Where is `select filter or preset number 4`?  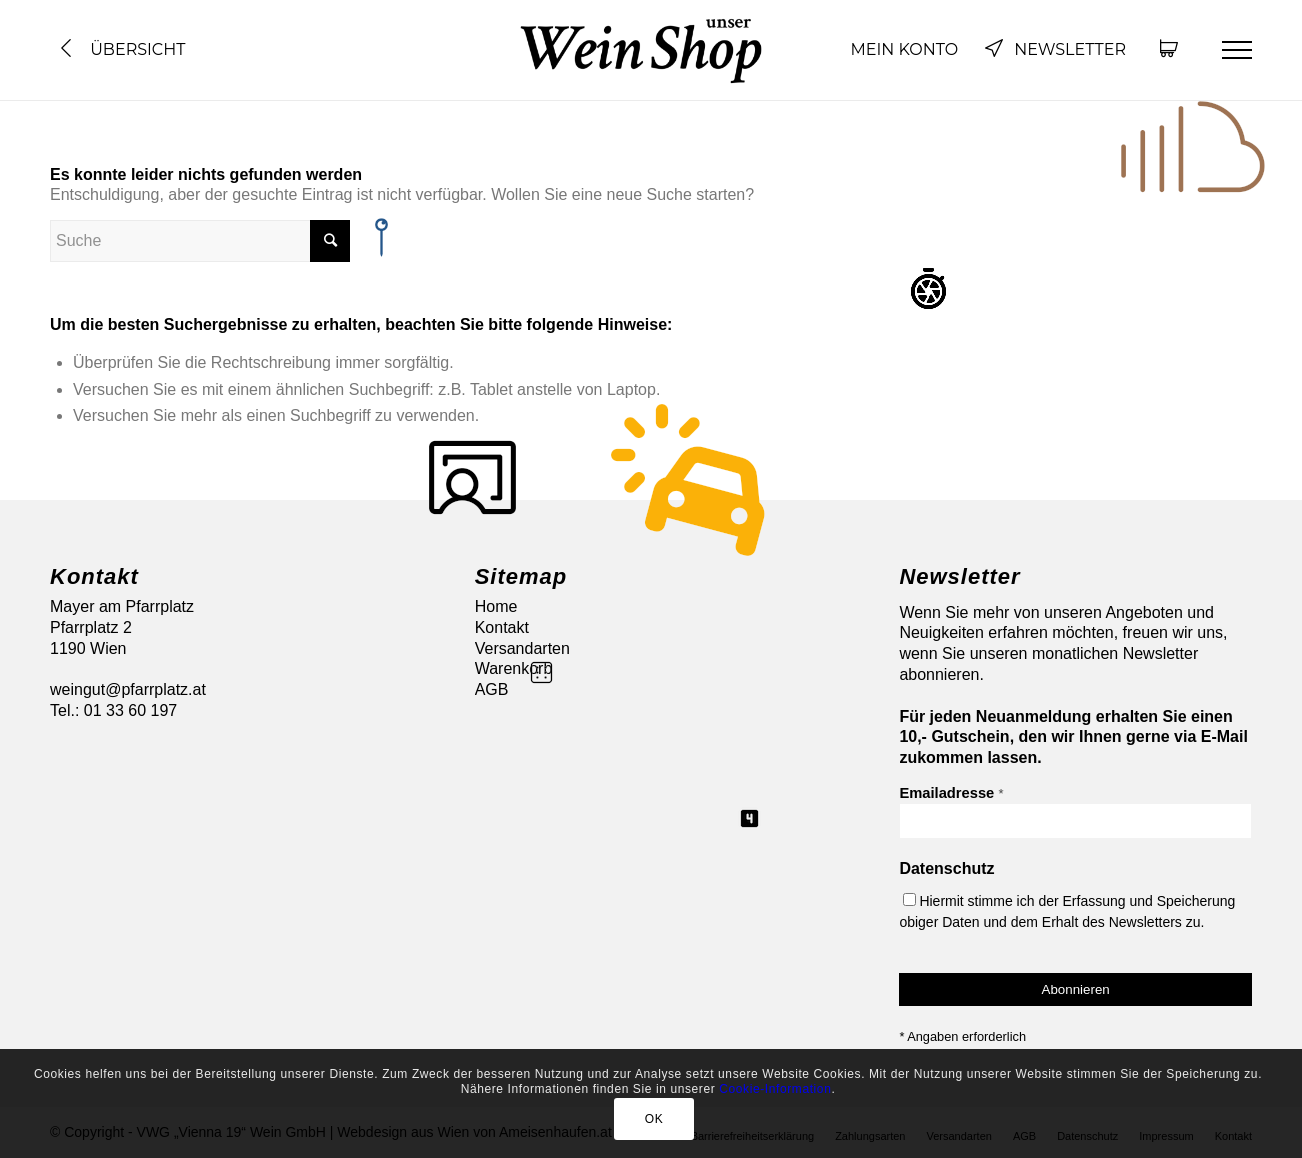 select filter or preset number 4 is located at coordinates (749, 818).